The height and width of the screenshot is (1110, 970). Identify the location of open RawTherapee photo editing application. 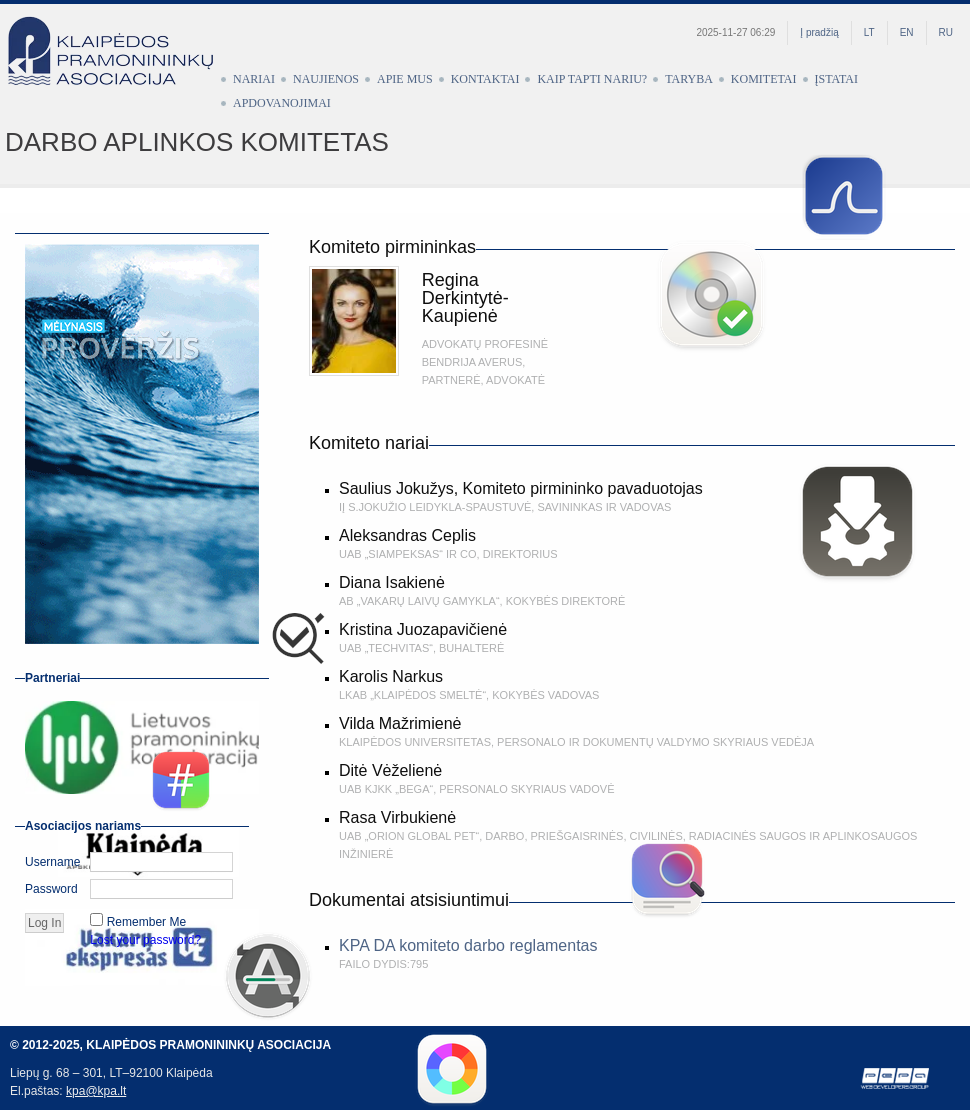
(452, 1069).